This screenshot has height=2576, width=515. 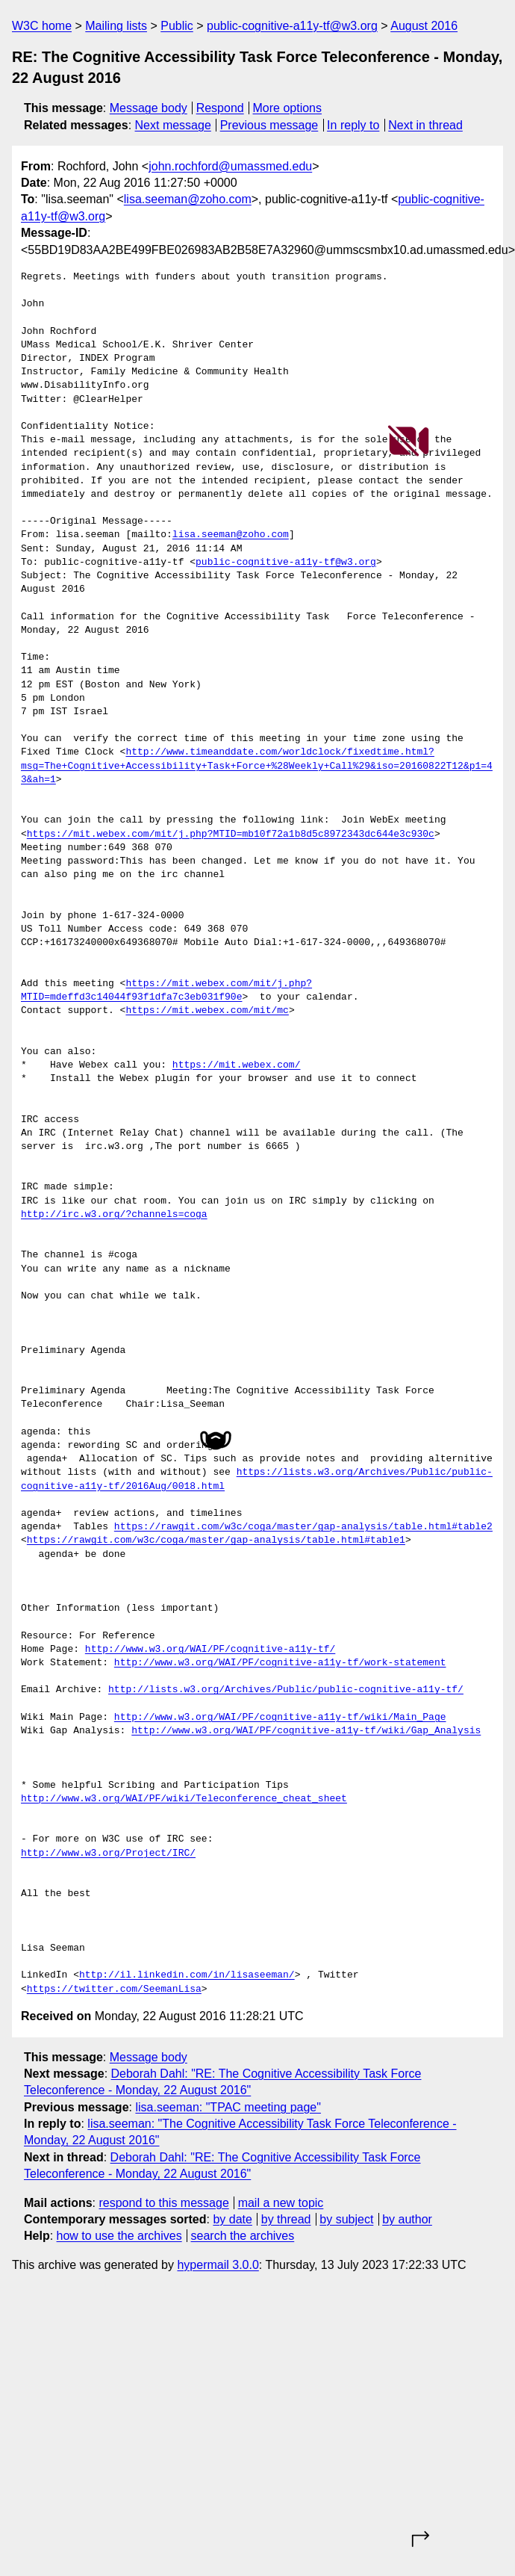 I want to click on forward or share content, so click(x=420, y=2539).